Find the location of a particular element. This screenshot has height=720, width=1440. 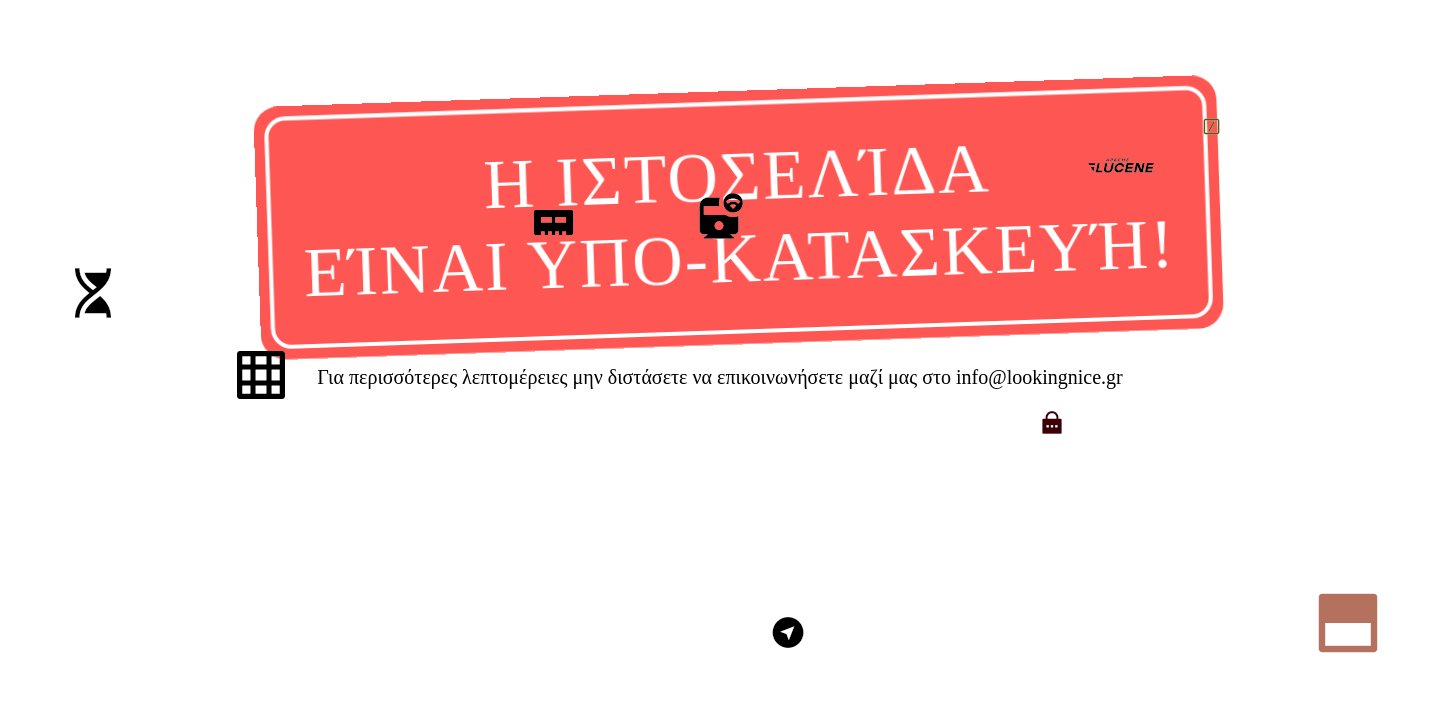

access genetic or DNA-related information is located at coordinates (93, 293).